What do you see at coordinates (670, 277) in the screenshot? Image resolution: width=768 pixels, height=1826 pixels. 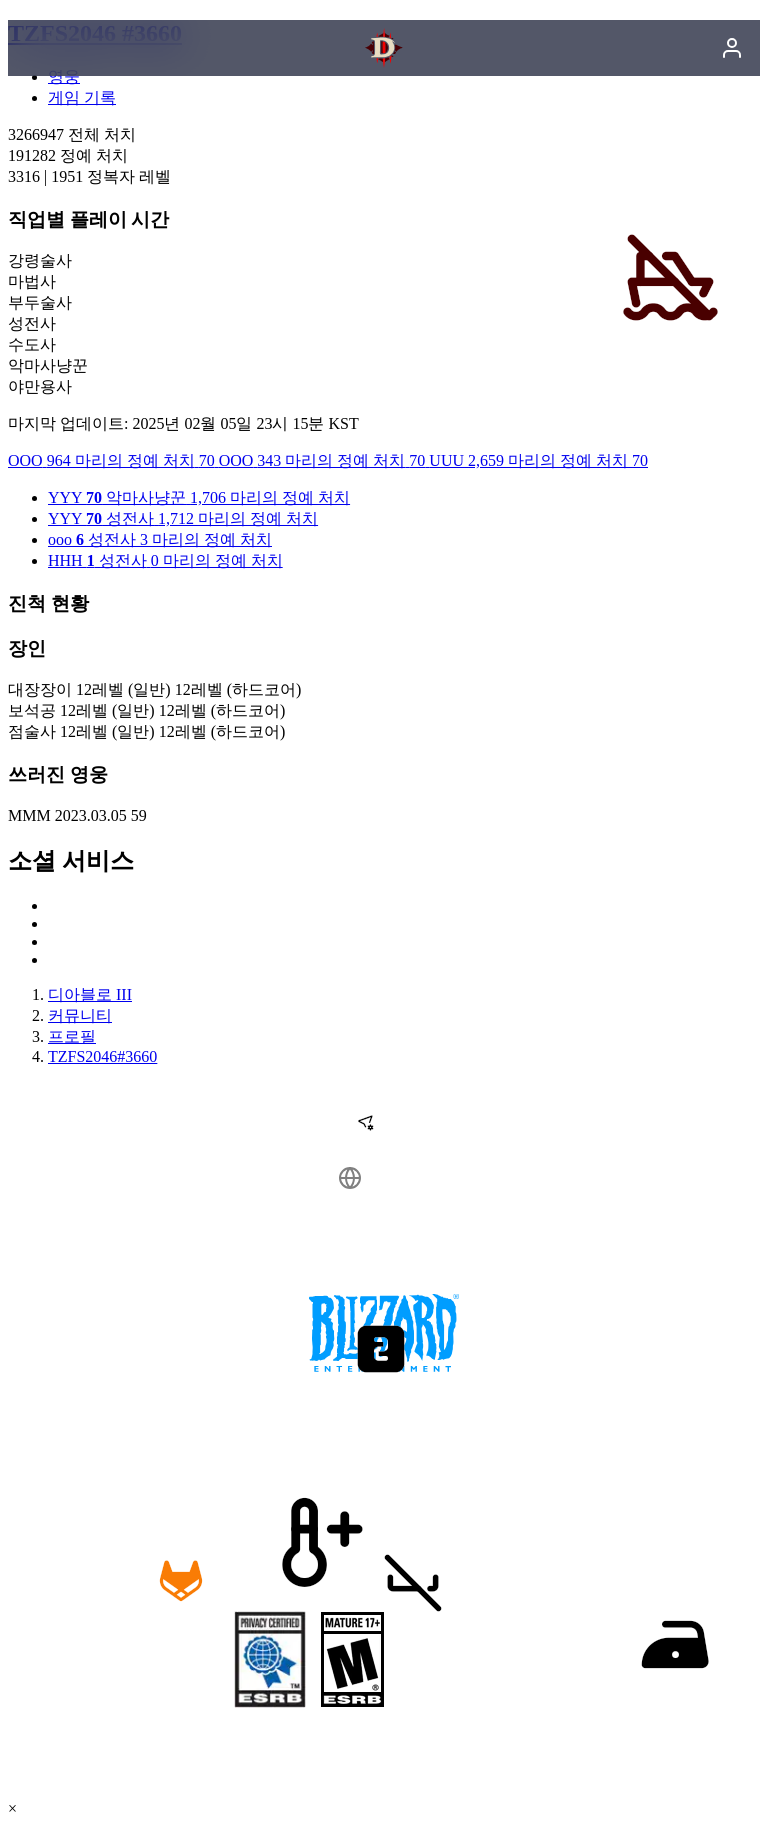 I see `shipping unavailable for this item` at bounding box center [670, 277].